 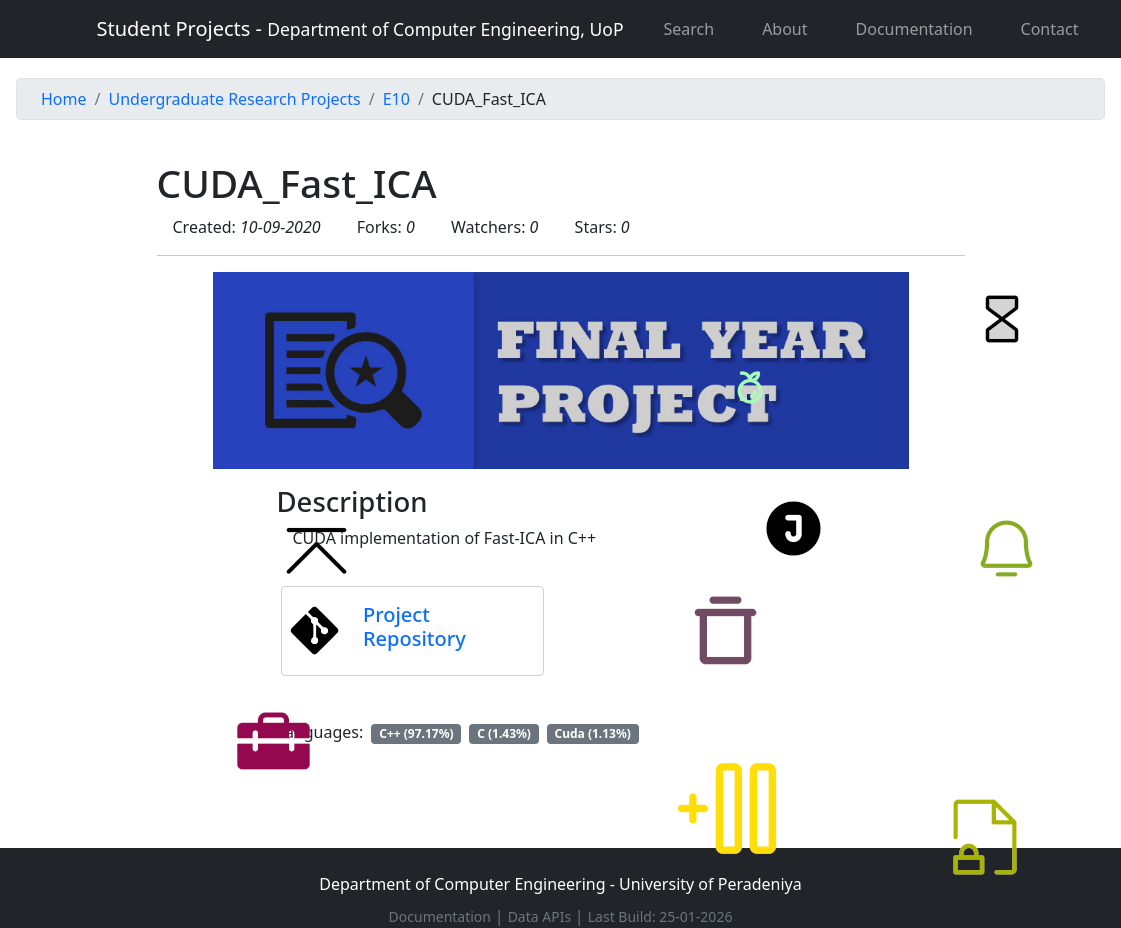 I want to click on view notifications, so click(x=1006, y=548).